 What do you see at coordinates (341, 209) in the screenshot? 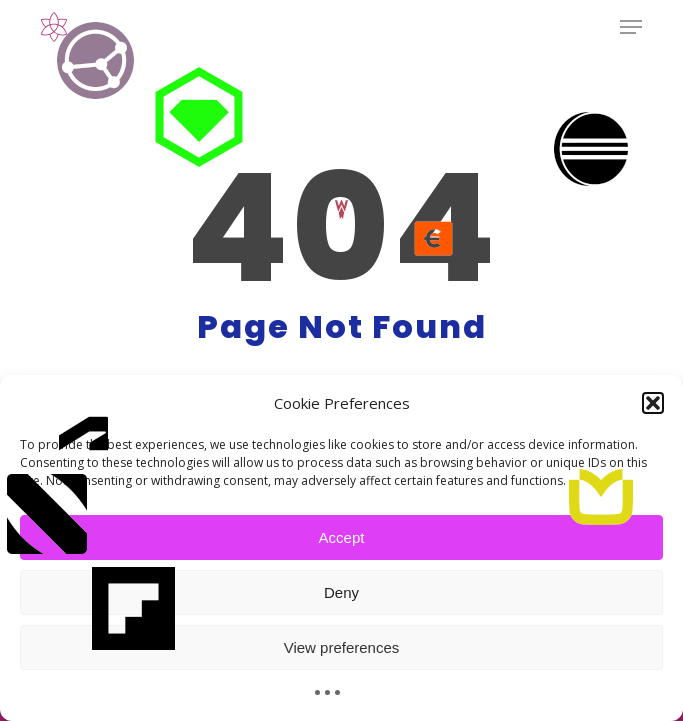
I see `WP Rocket plugin logo` at bounding box center [341, 209].